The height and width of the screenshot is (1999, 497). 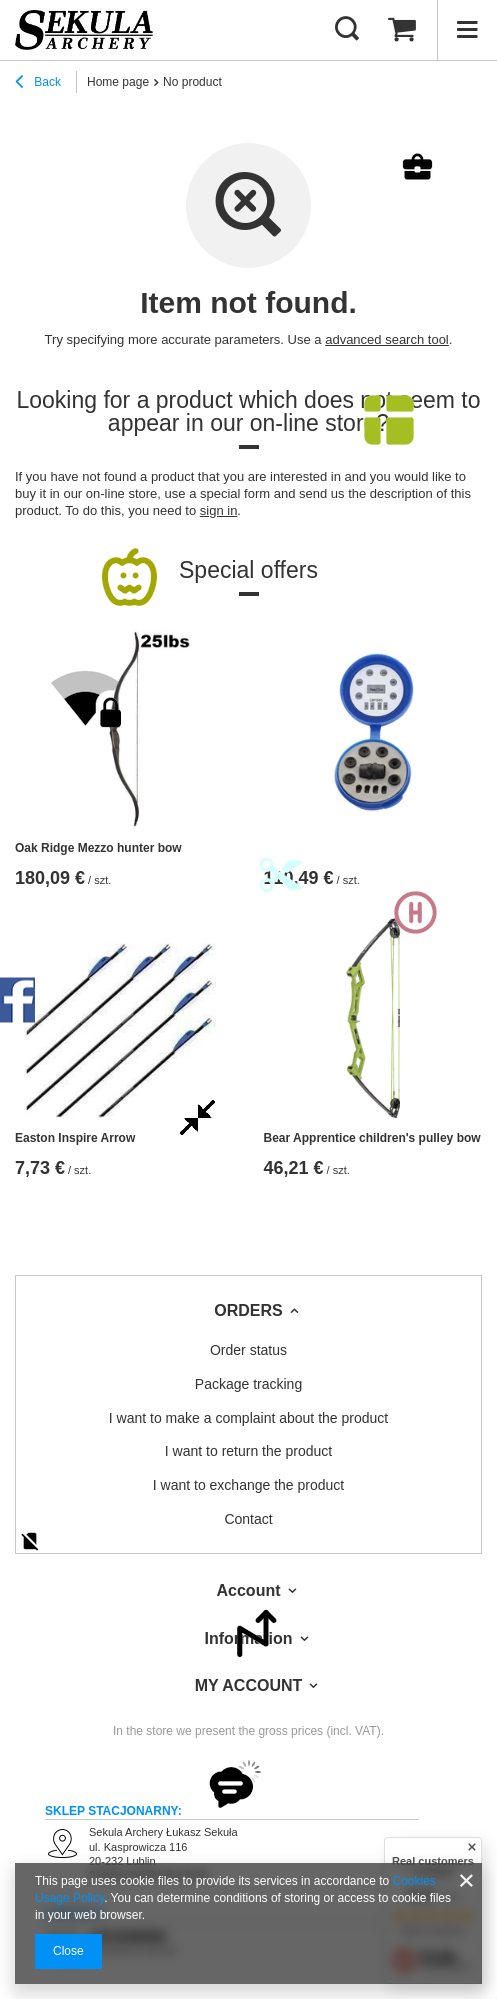 What do you see at coordinates (197, 1117) in the screenshot?
I see `exit fullscreen mode` at bounding box center [197, 1117].